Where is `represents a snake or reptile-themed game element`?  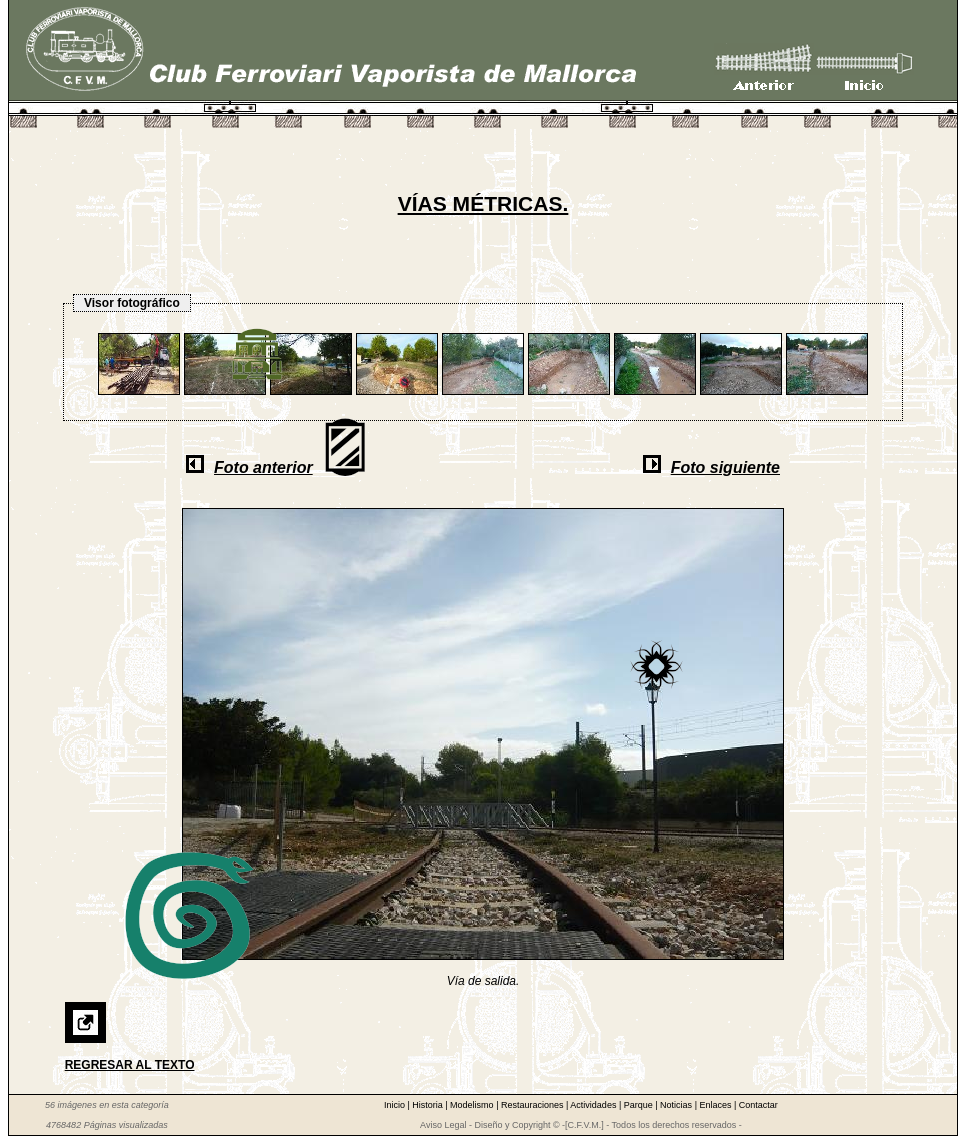 represents a snake or reptile-themed game element is located at coordinates (189, 915).